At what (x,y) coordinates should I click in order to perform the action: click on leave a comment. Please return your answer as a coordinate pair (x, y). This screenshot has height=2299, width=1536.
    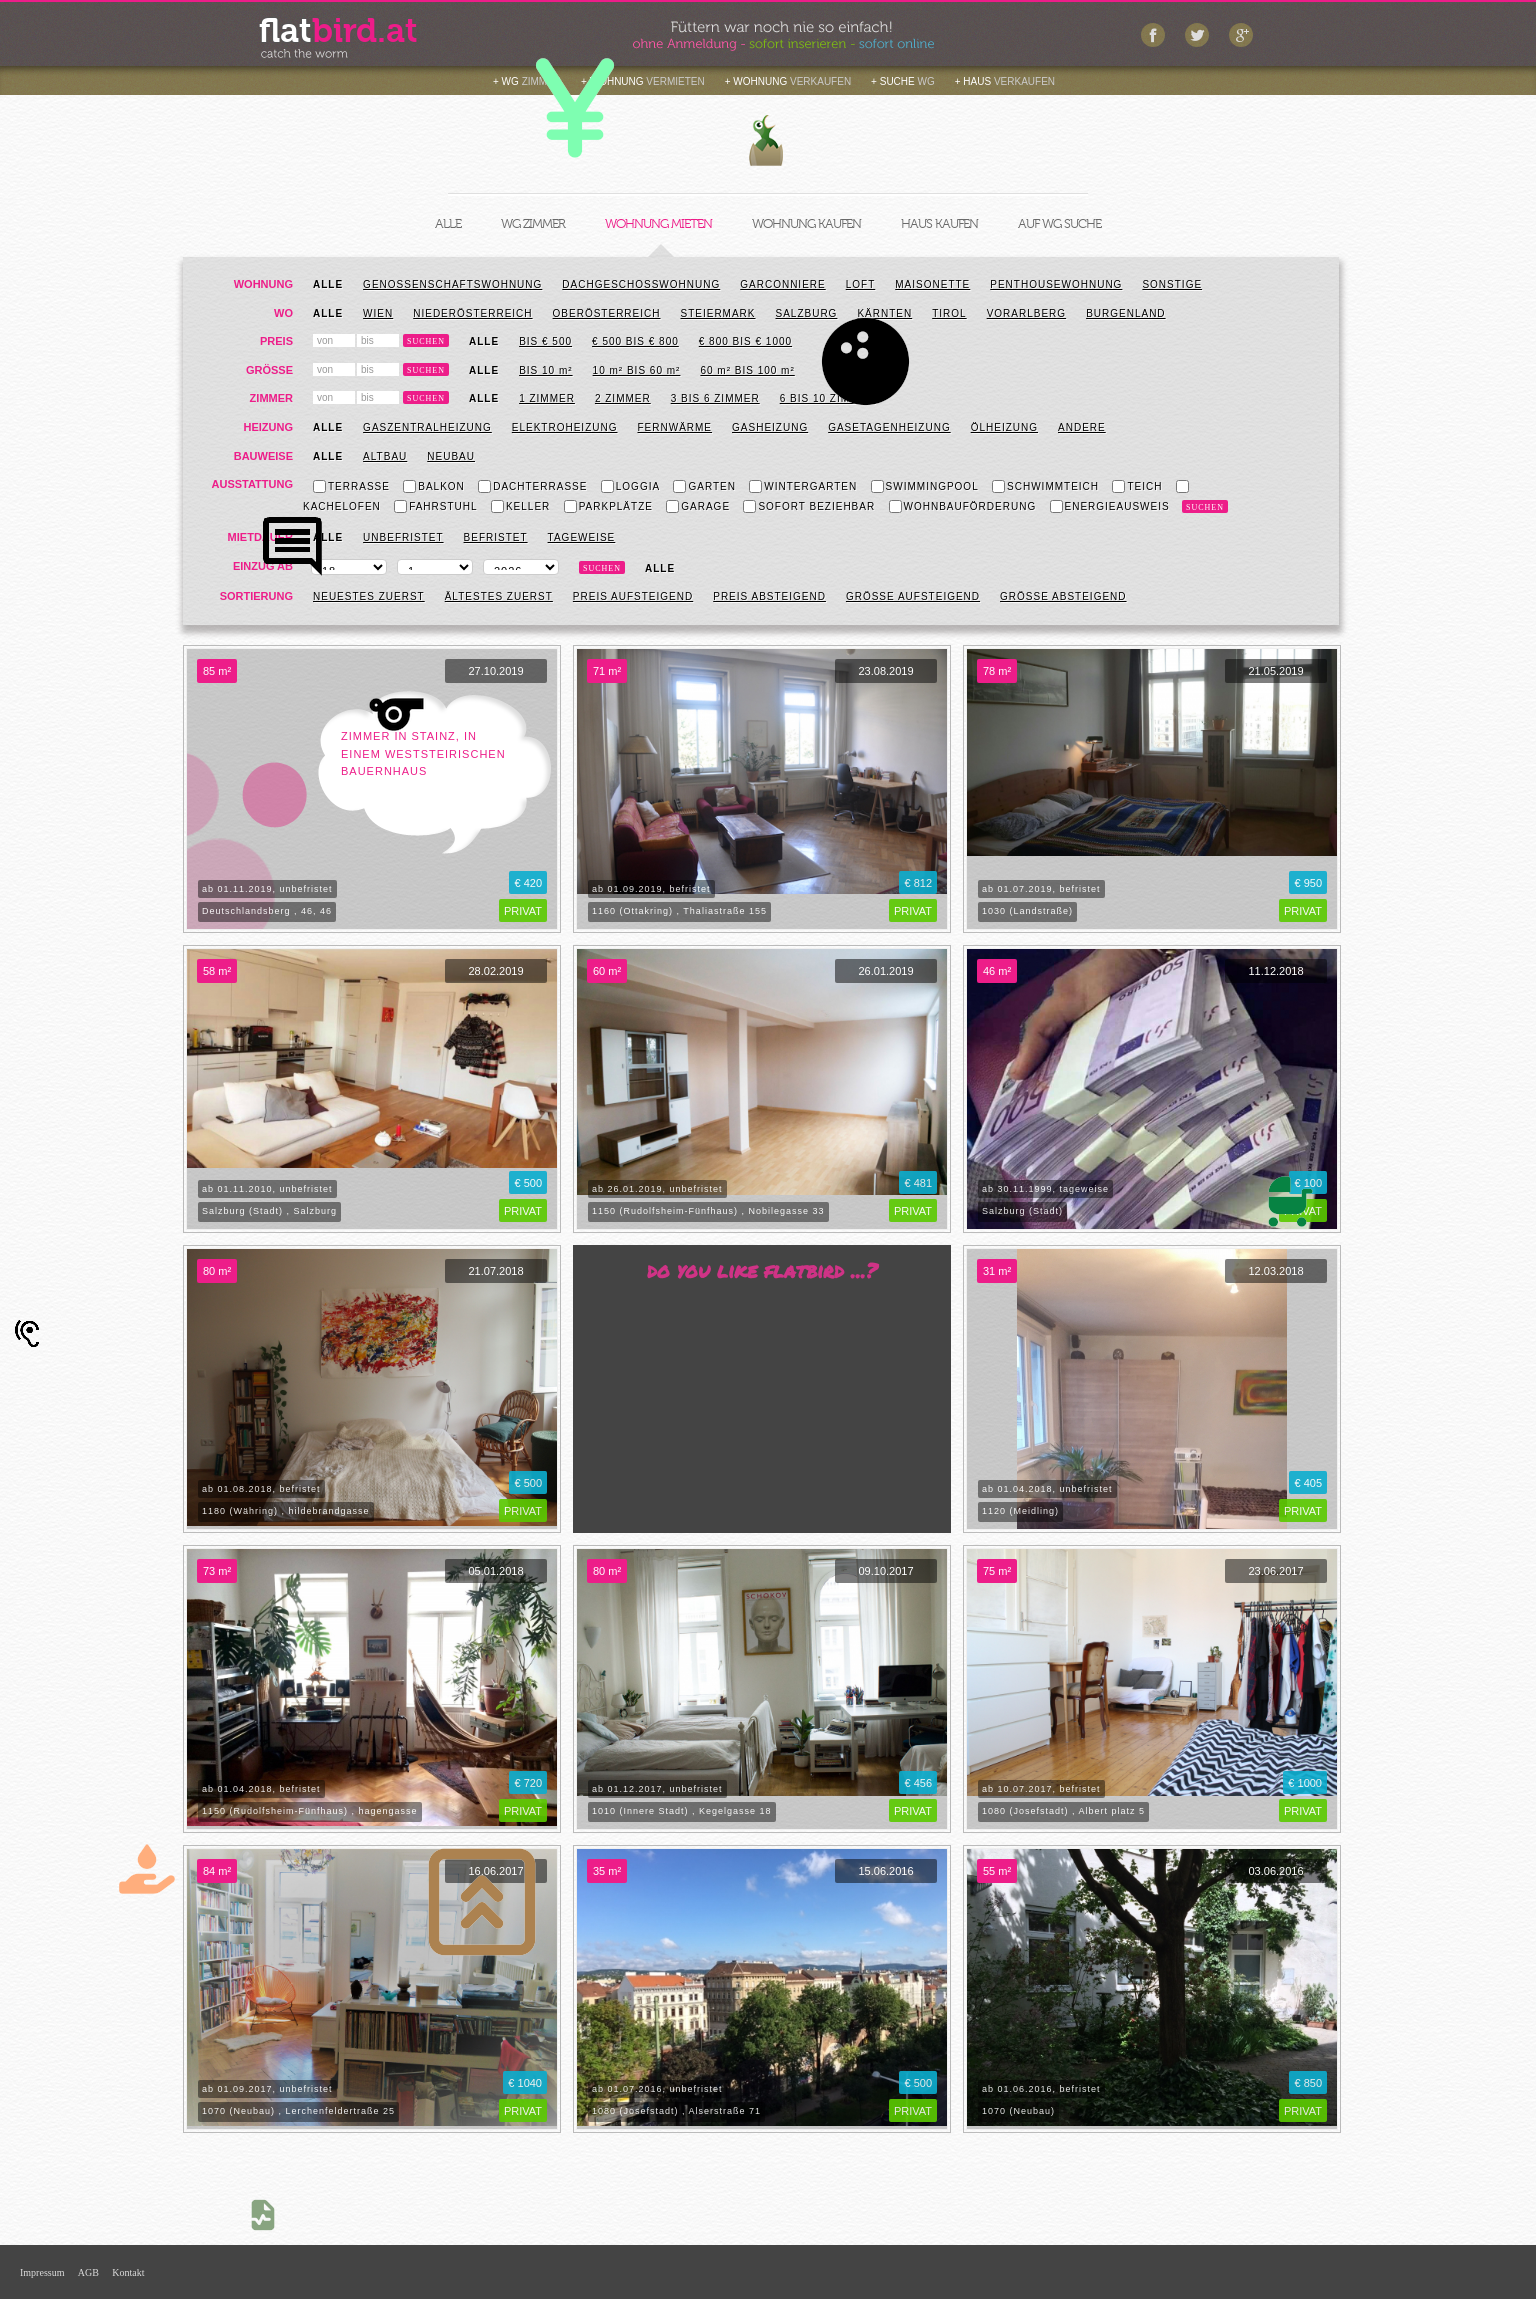
    Looking at the image, I should click on (292, 546).